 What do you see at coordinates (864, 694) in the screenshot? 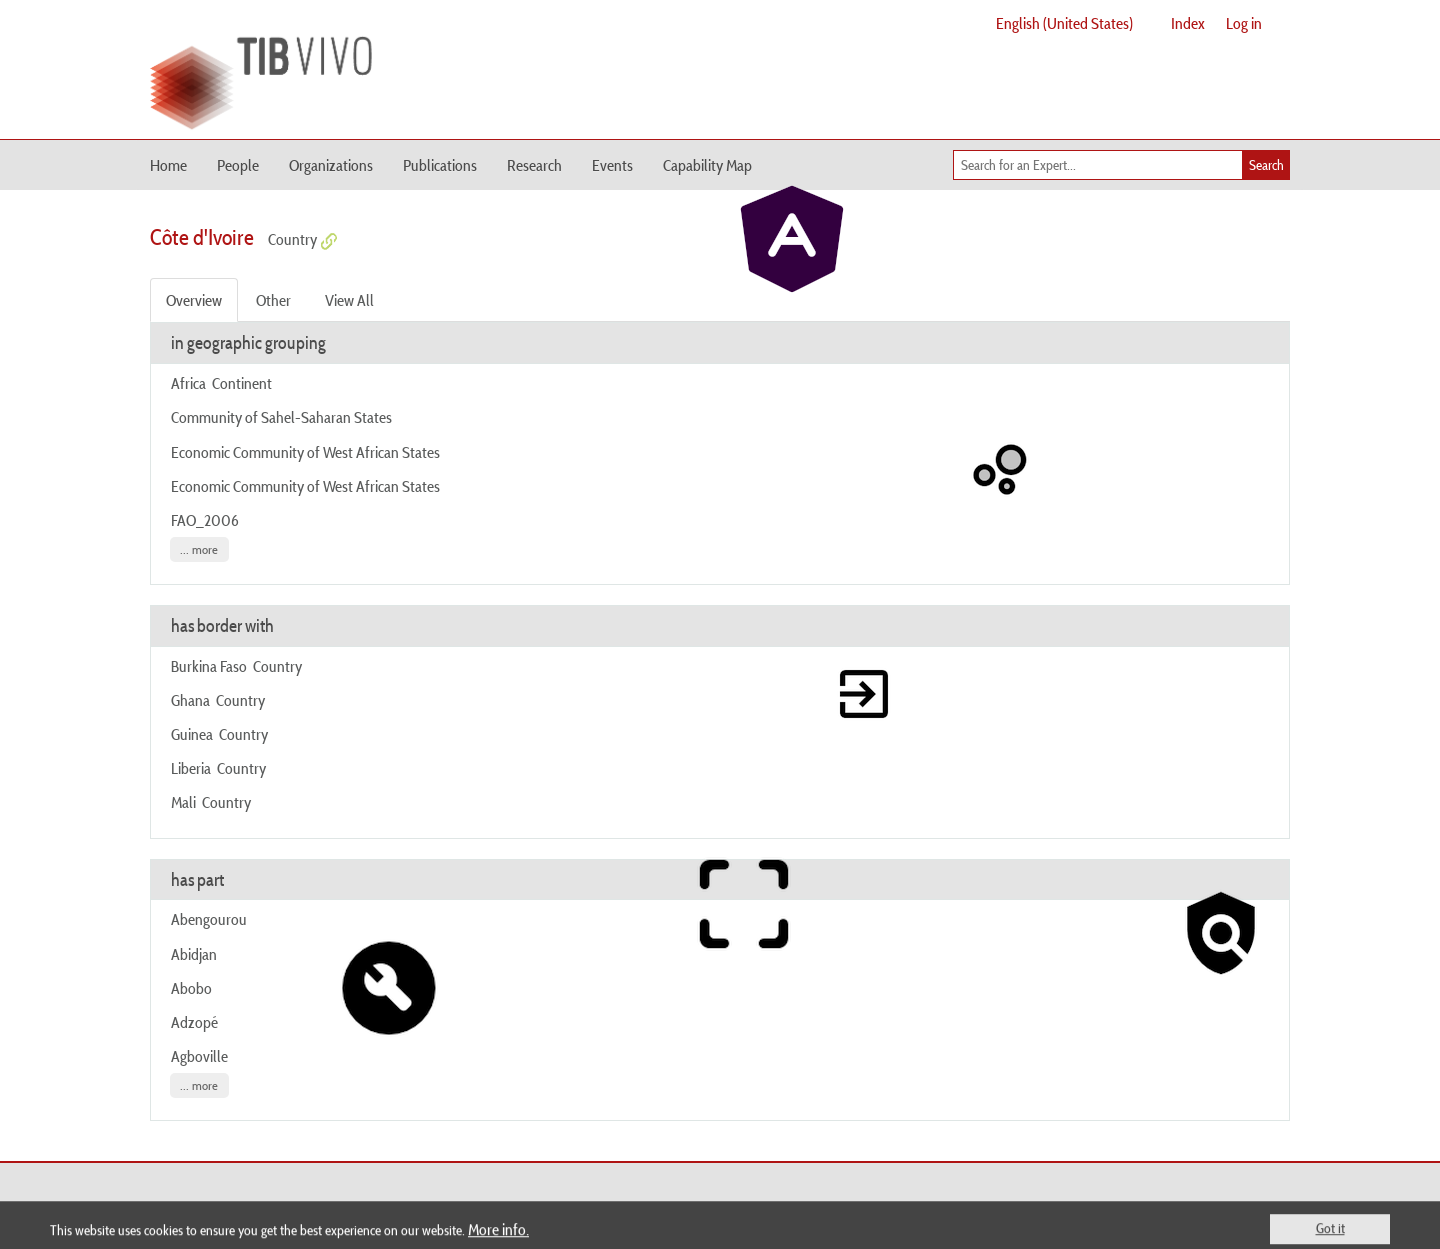
I see `log out of the current session` at bounding box center [864, 694].